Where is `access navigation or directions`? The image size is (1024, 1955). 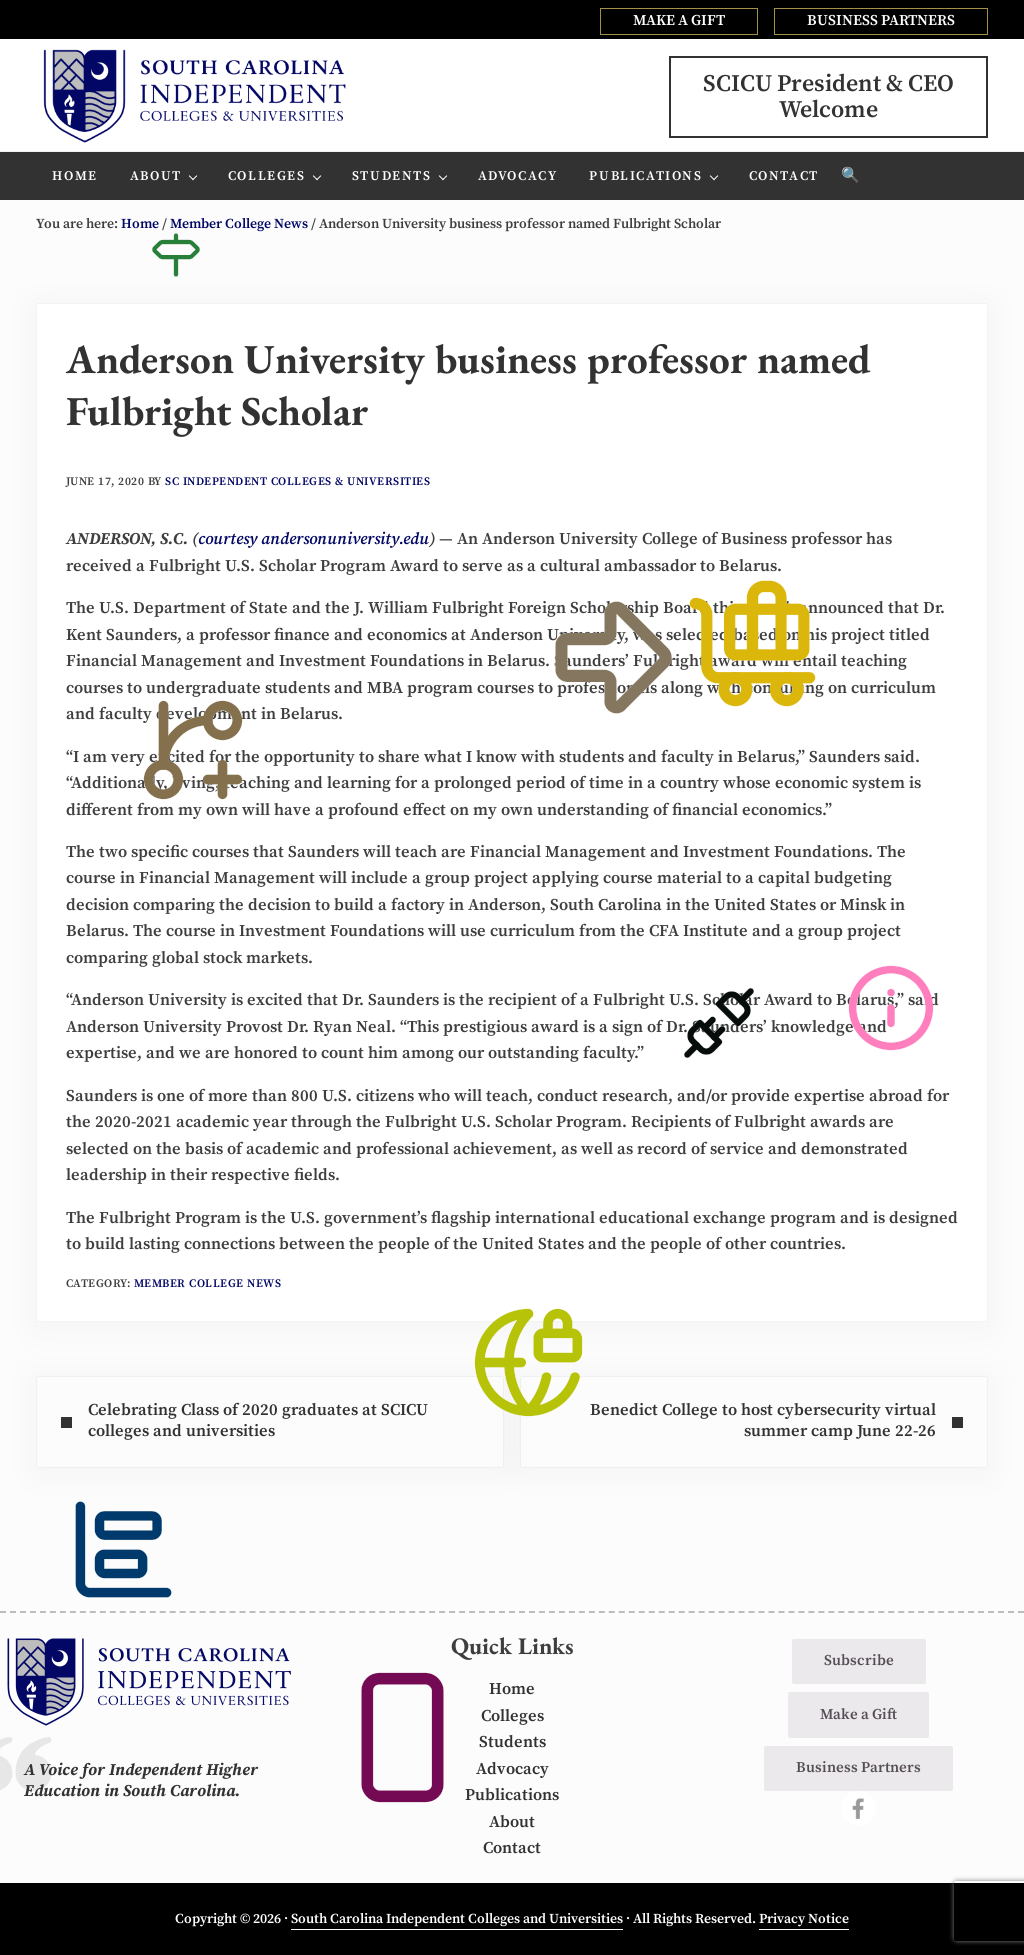 access navigation or directions is located at coordinates (176, 255).